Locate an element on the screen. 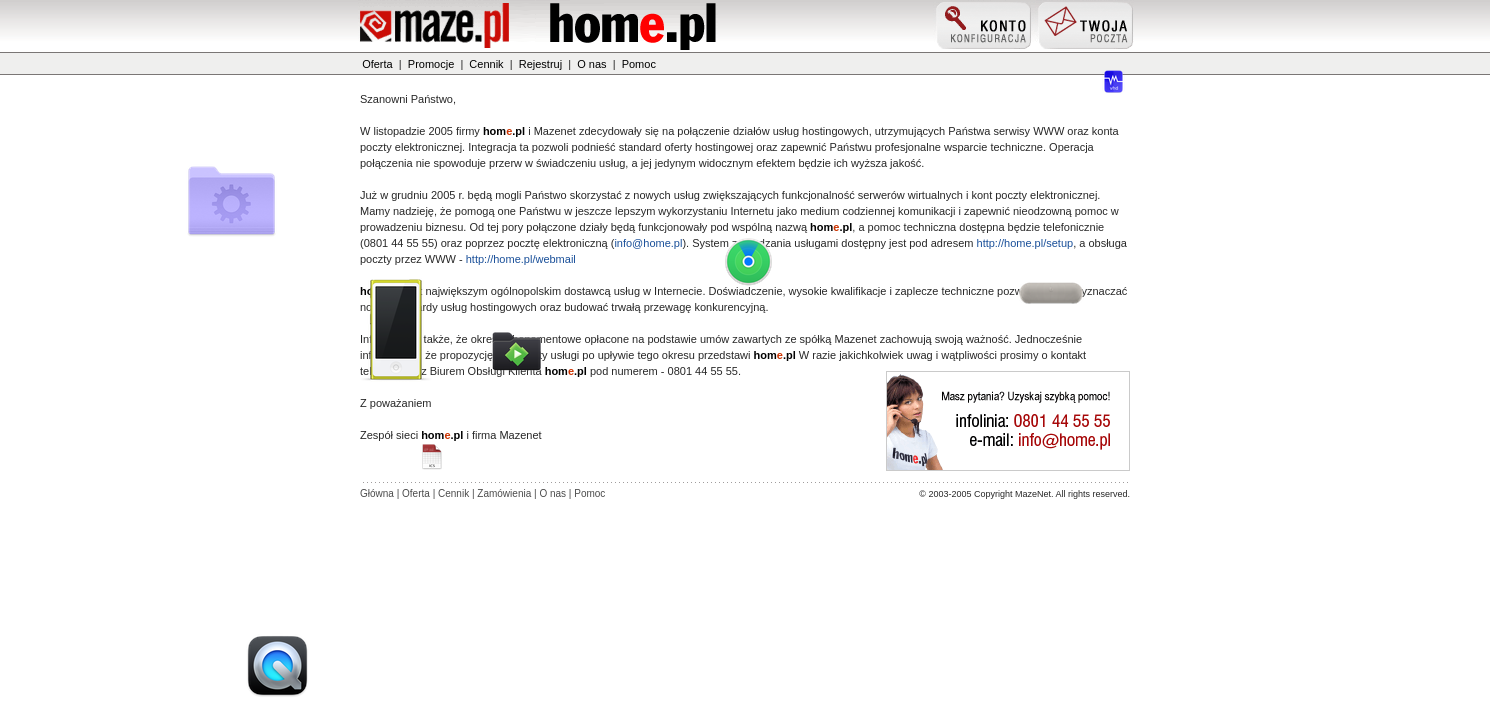  indicates a connected iPod nano device is located at coordinates (396, 330).